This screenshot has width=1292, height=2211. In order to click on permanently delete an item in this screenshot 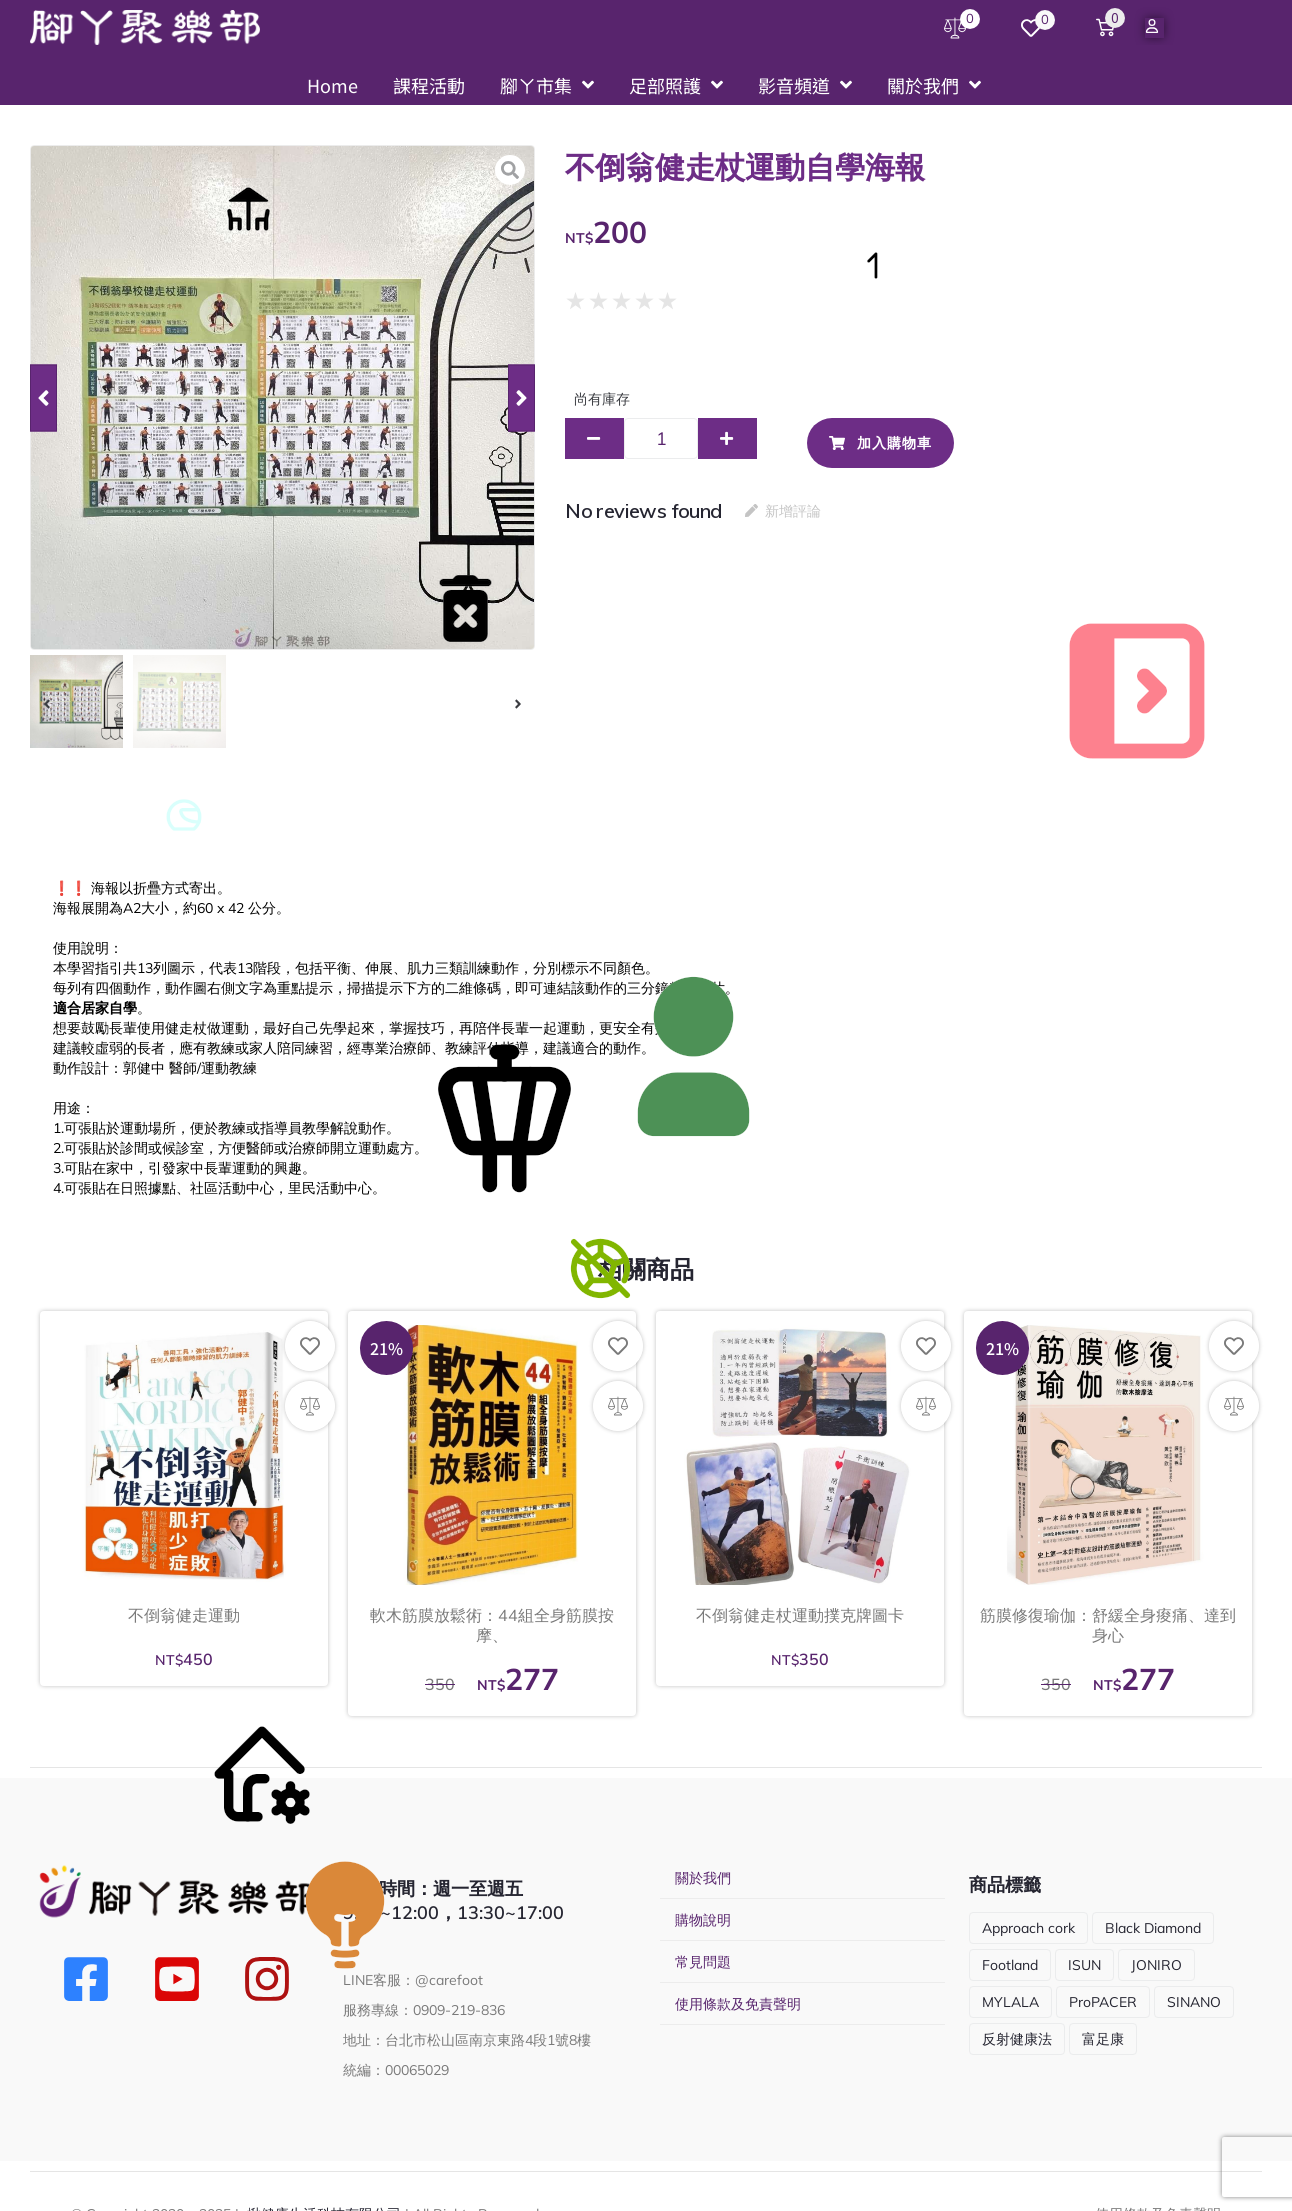, I will do `click(465, 608)`.